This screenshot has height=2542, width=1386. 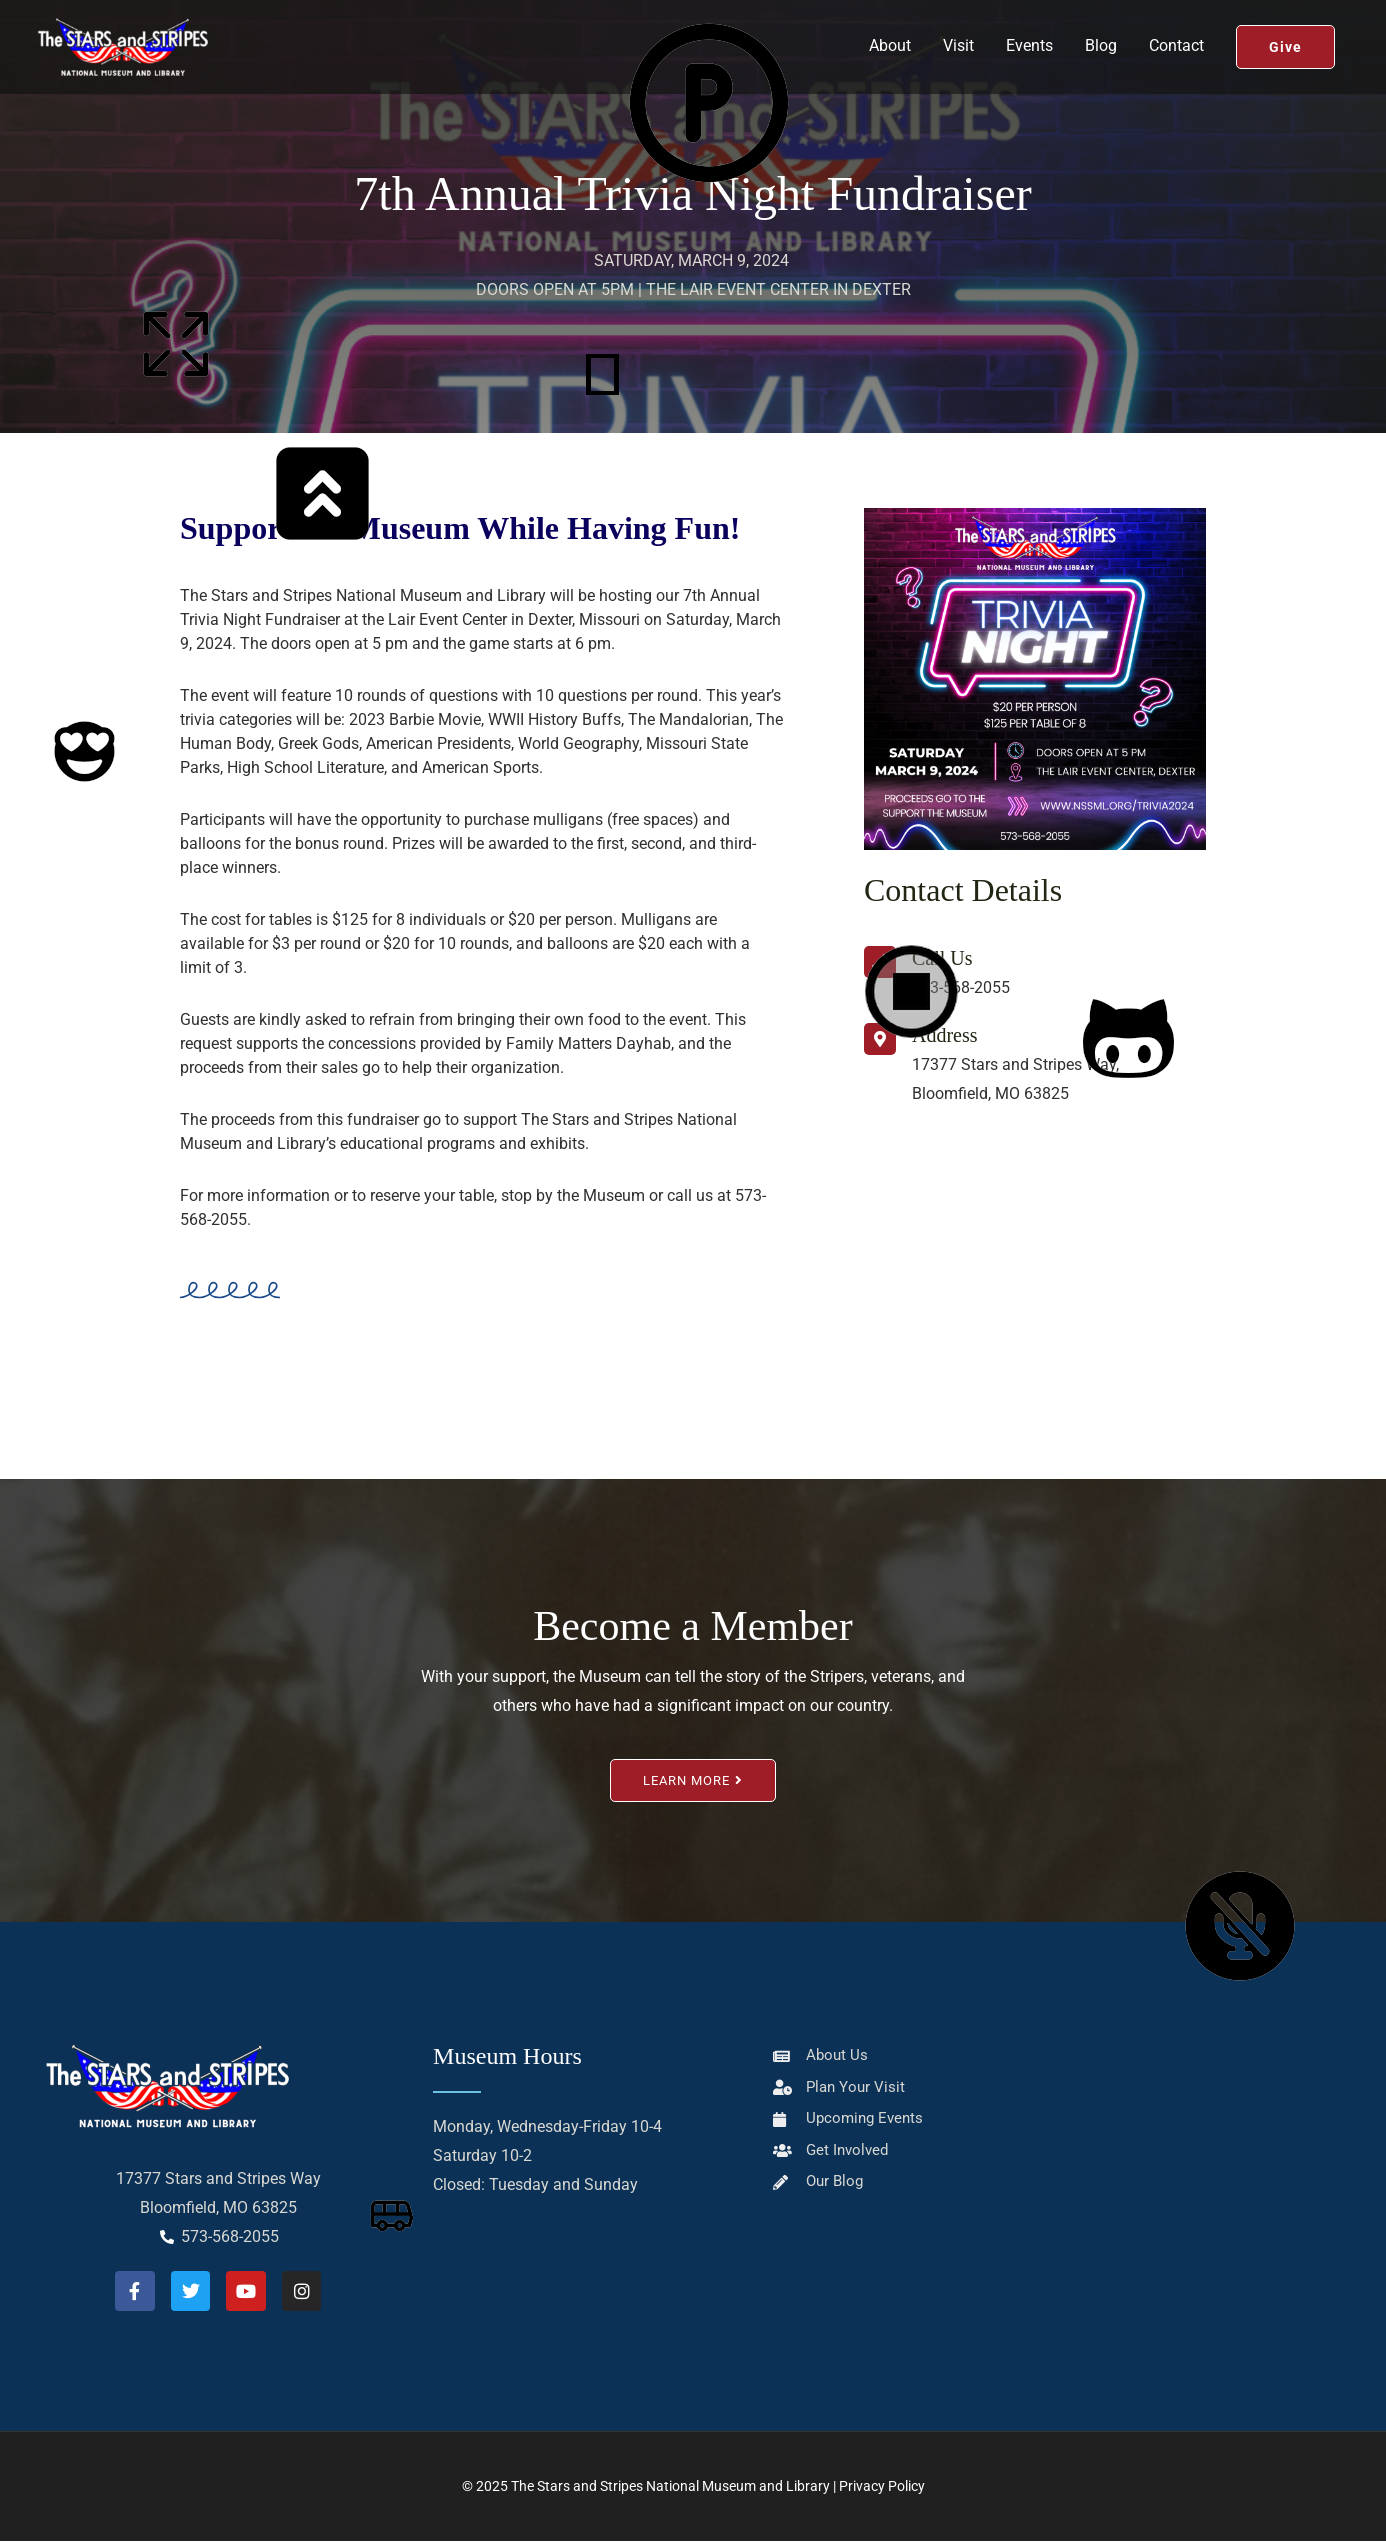 What do you see at coordinates (911, 991) in the screenshot?
I see `stop media playback` at bounding box center [911, 991].